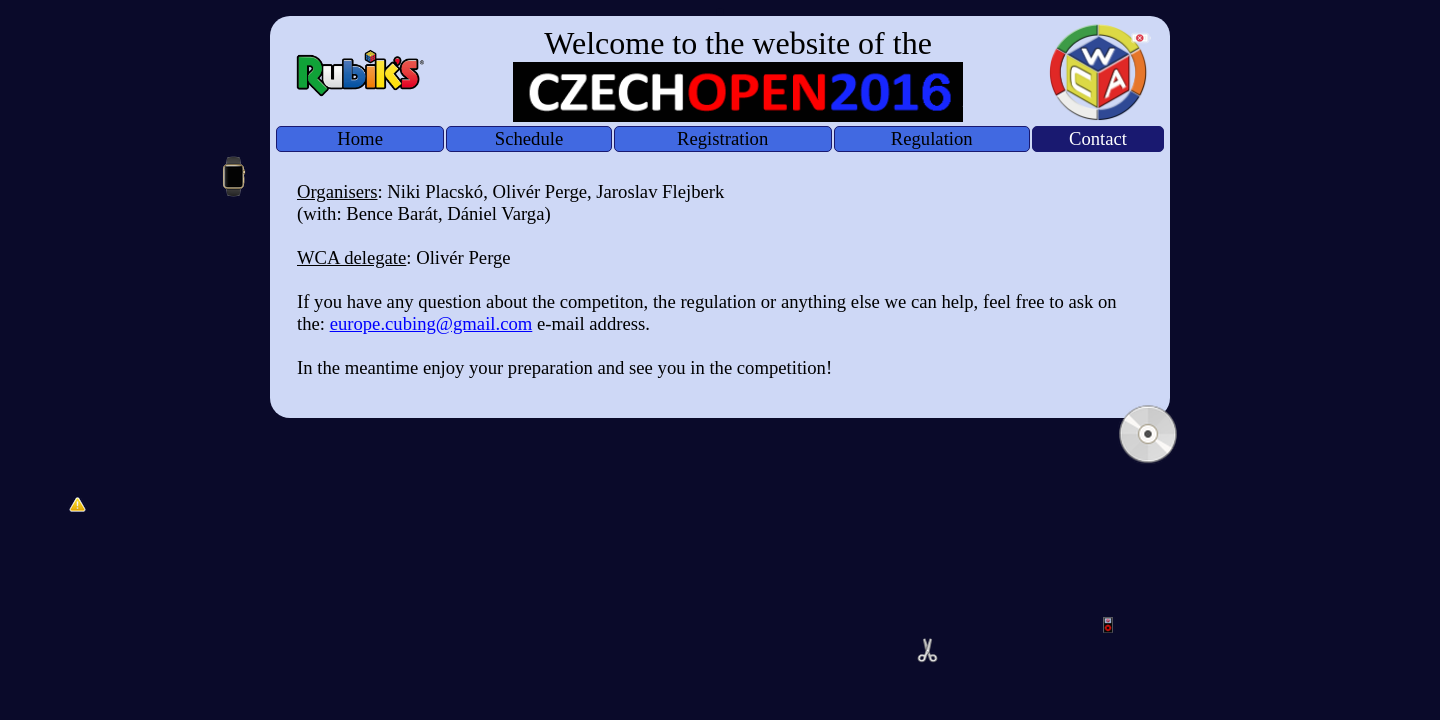 The width and height of the screenshot is (1440, 720). What do you see at coordinates (233, 176) in the screenshot?
I see `apple watch device icon` at bounding box center [233, 176].